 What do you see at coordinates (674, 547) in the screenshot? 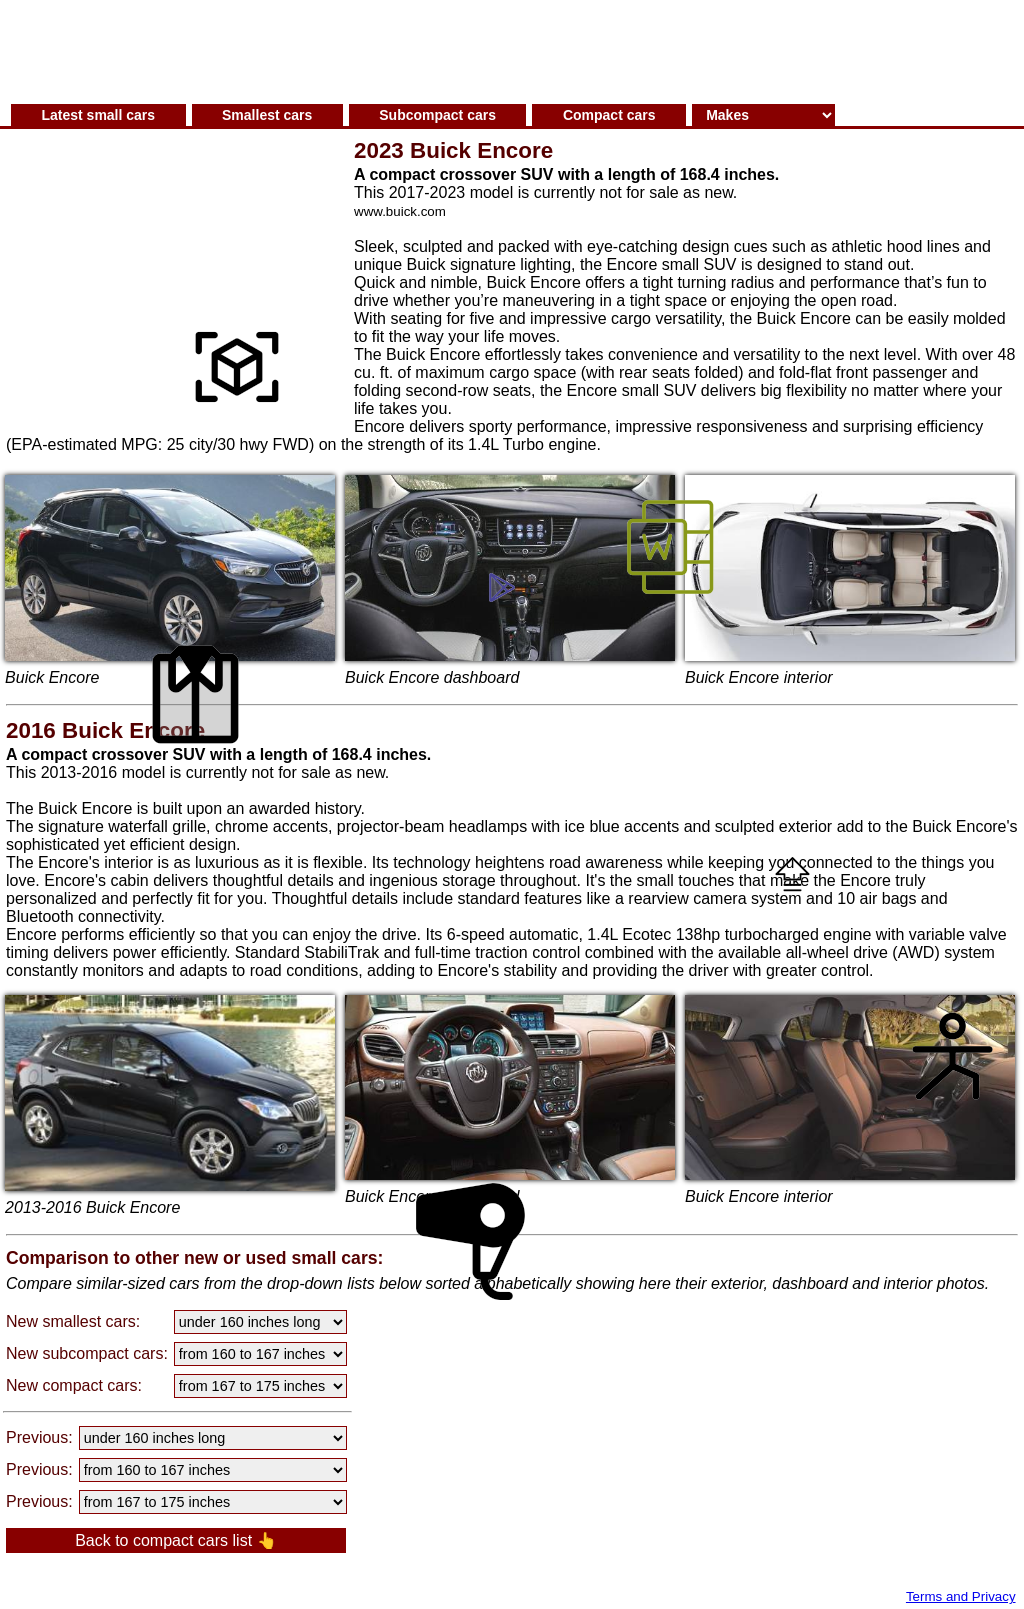
I see `open Microsoft Word` at bounding box center [674, 547].